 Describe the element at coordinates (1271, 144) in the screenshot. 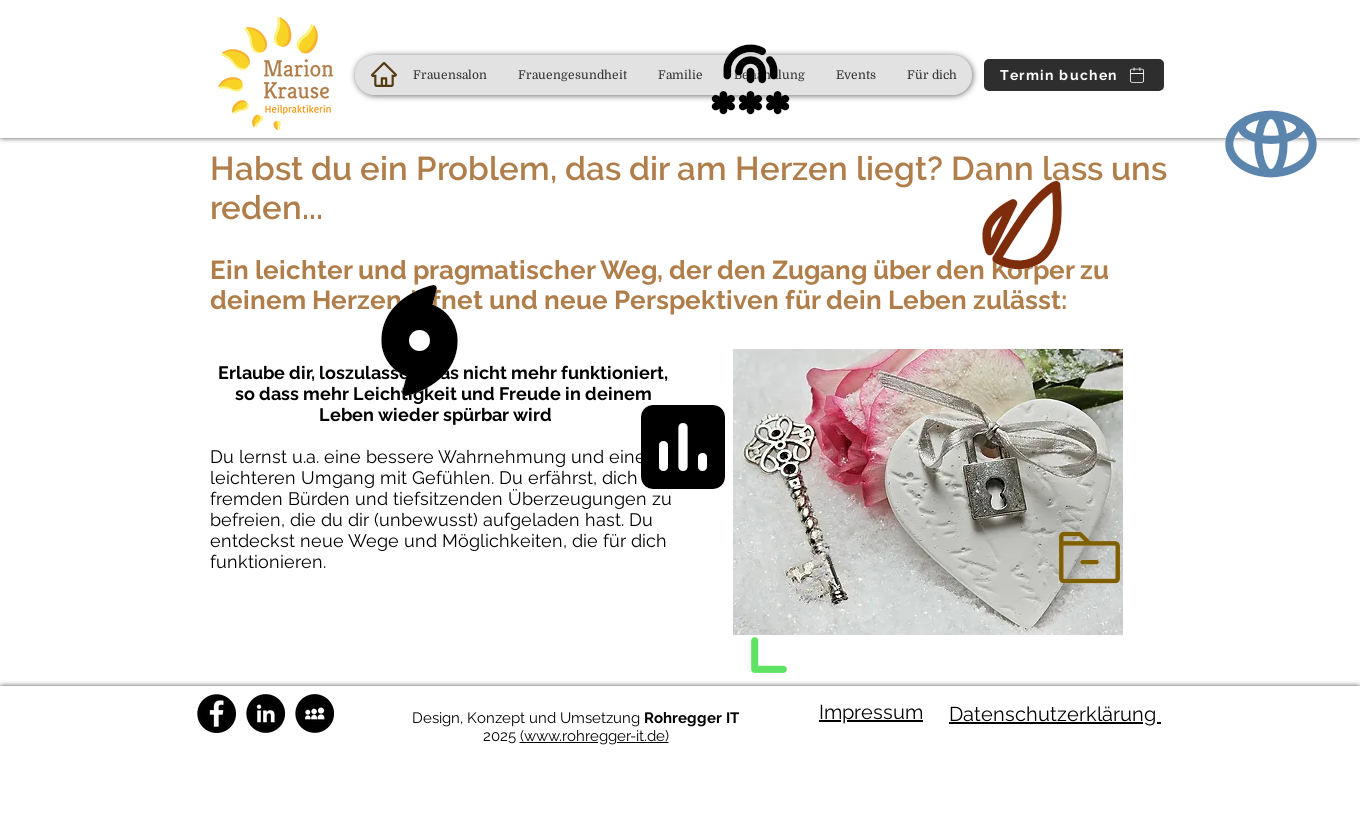

I see `Toyota brand logo` at that location.